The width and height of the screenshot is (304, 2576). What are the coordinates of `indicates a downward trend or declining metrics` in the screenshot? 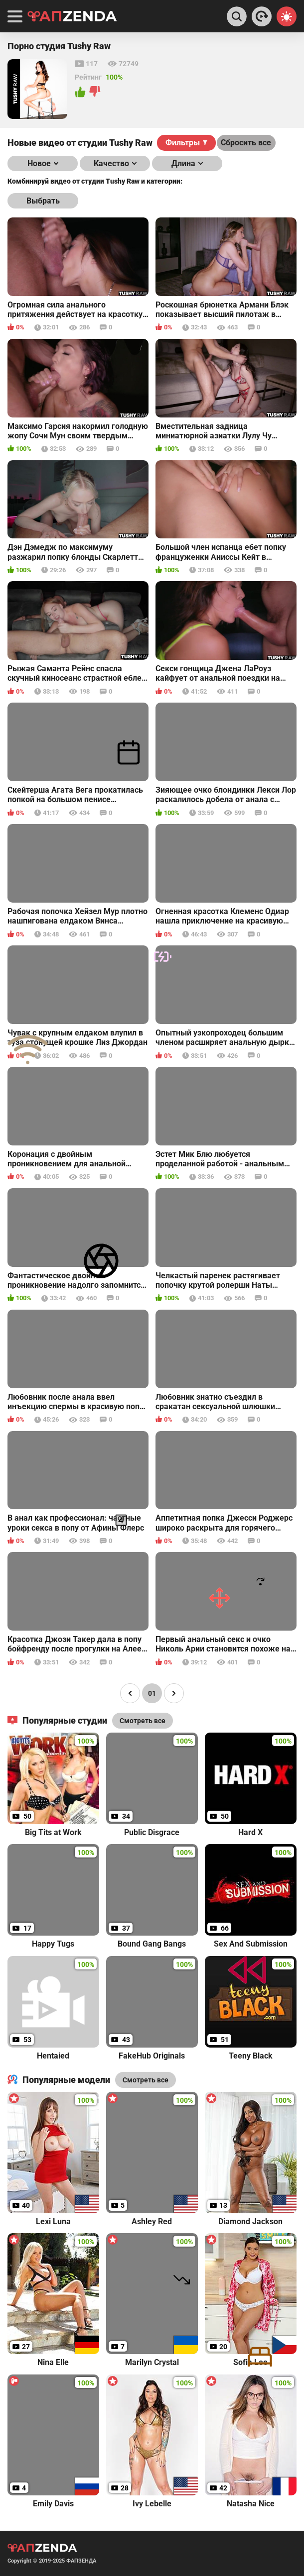 It's located at (181, 2279).